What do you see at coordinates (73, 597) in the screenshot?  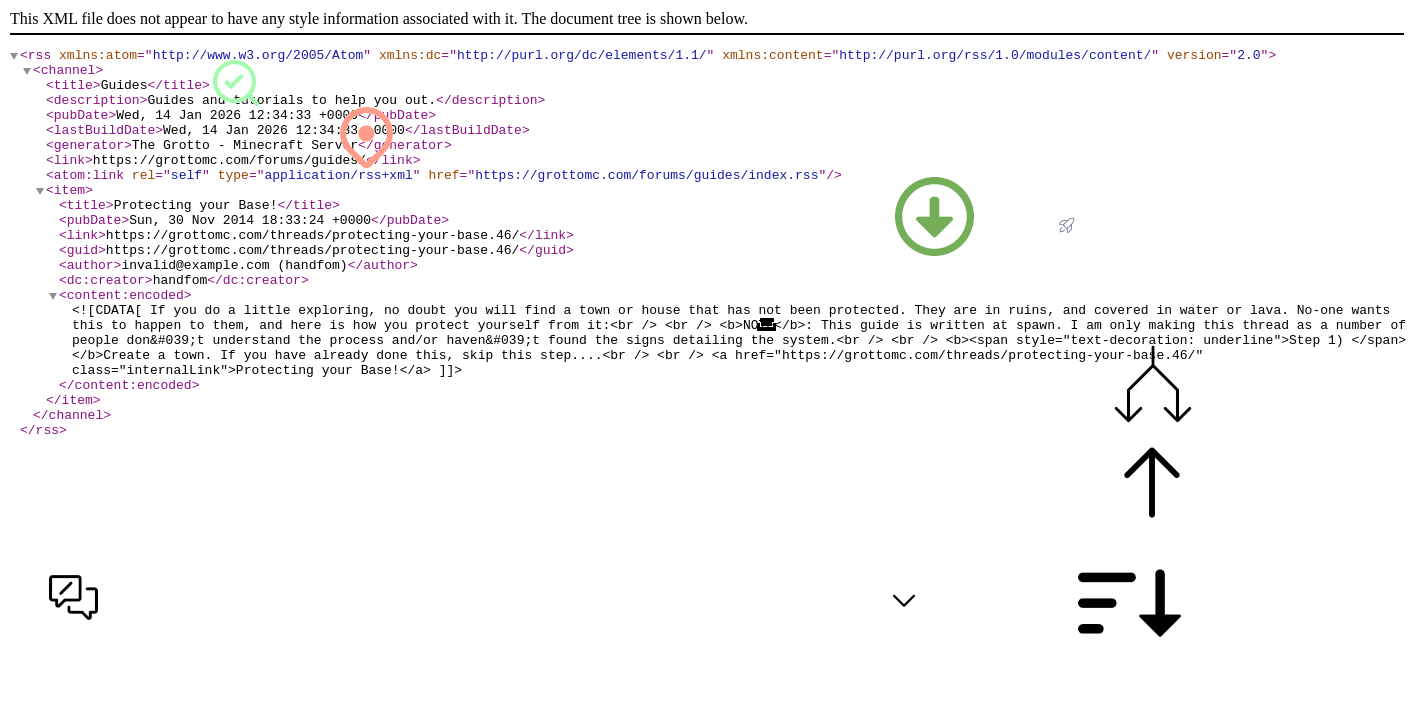 I see `duplicate an existing discussion thread` at bounding box center [73, 597].